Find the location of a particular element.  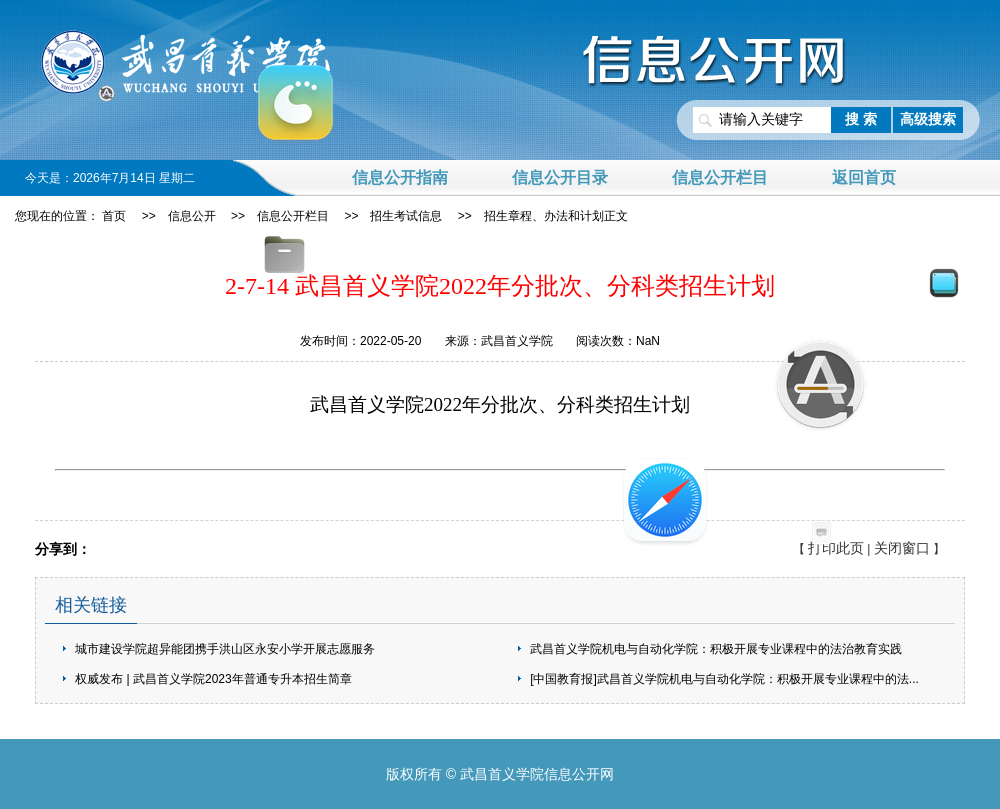

a subrip subtitle file (.srt) is located at coordinates (821, 532).